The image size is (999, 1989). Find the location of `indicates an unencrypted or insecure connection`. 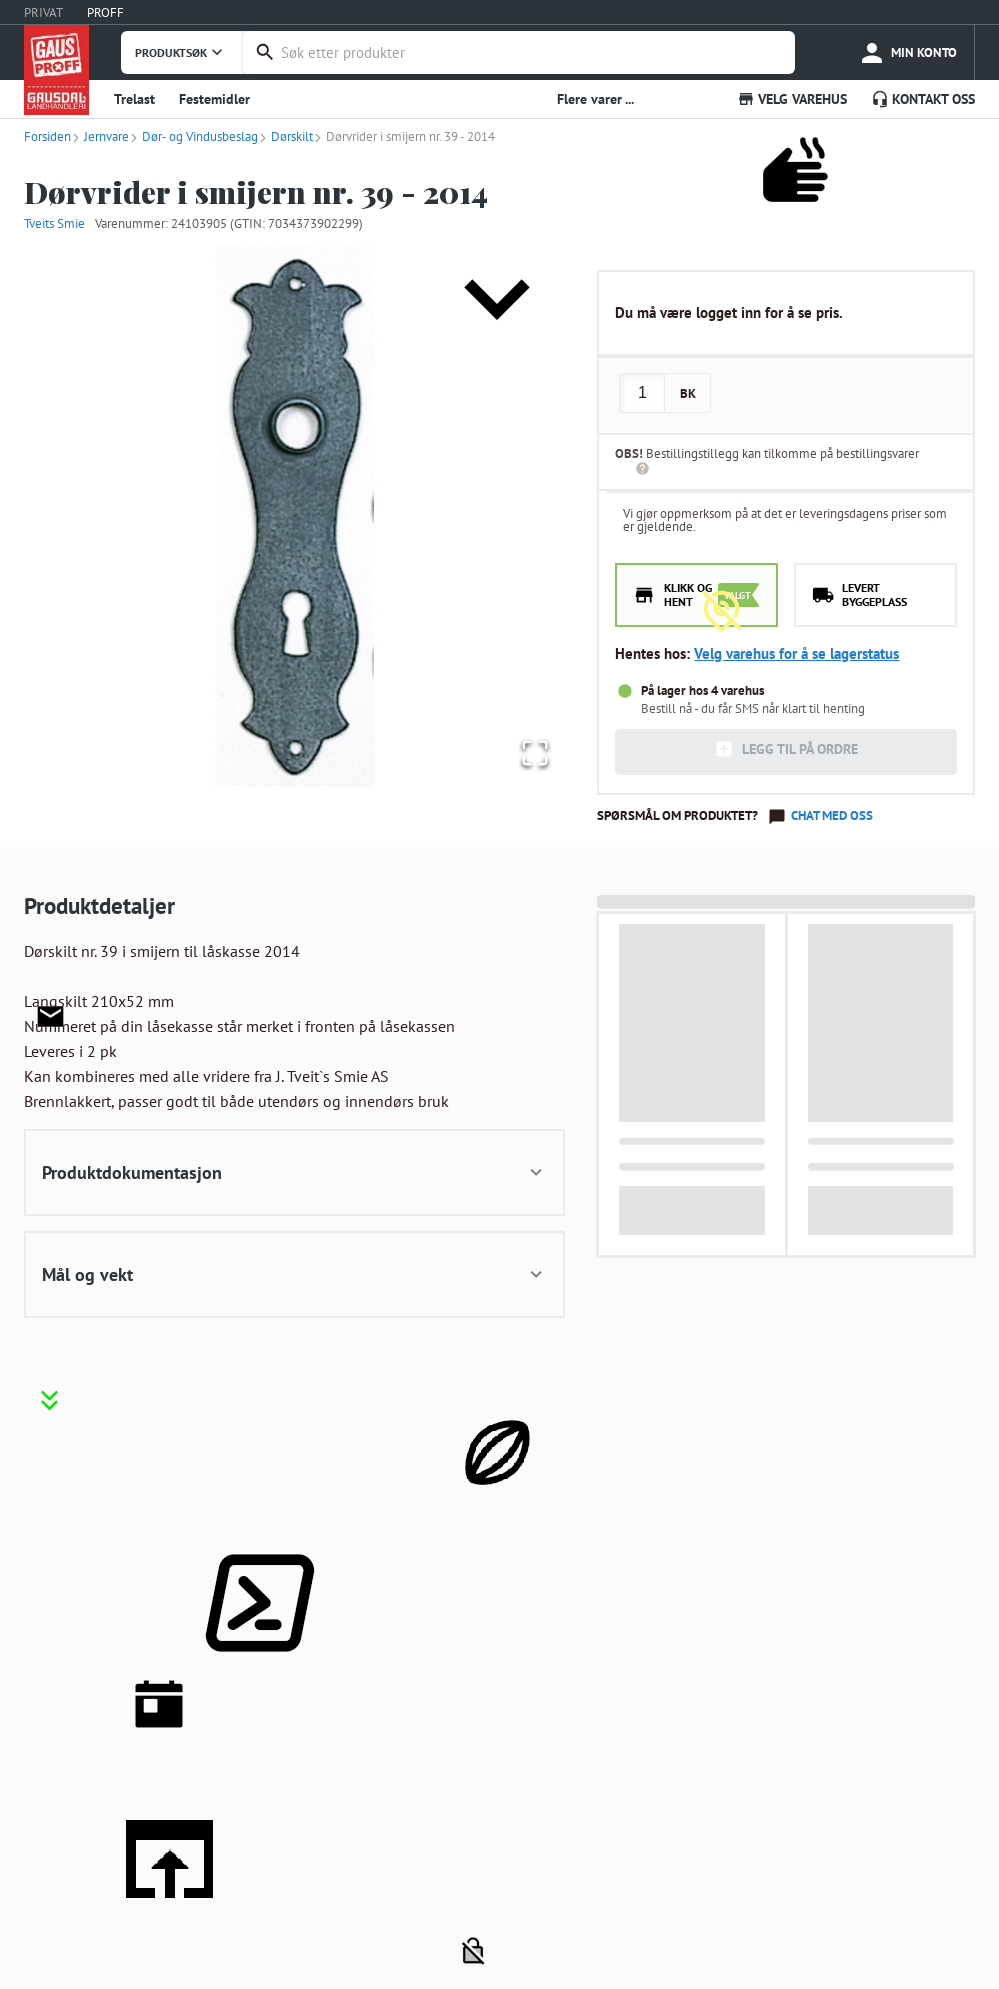

indicates an unencrypted or insecure connection is located at coordinates (473, 1951).